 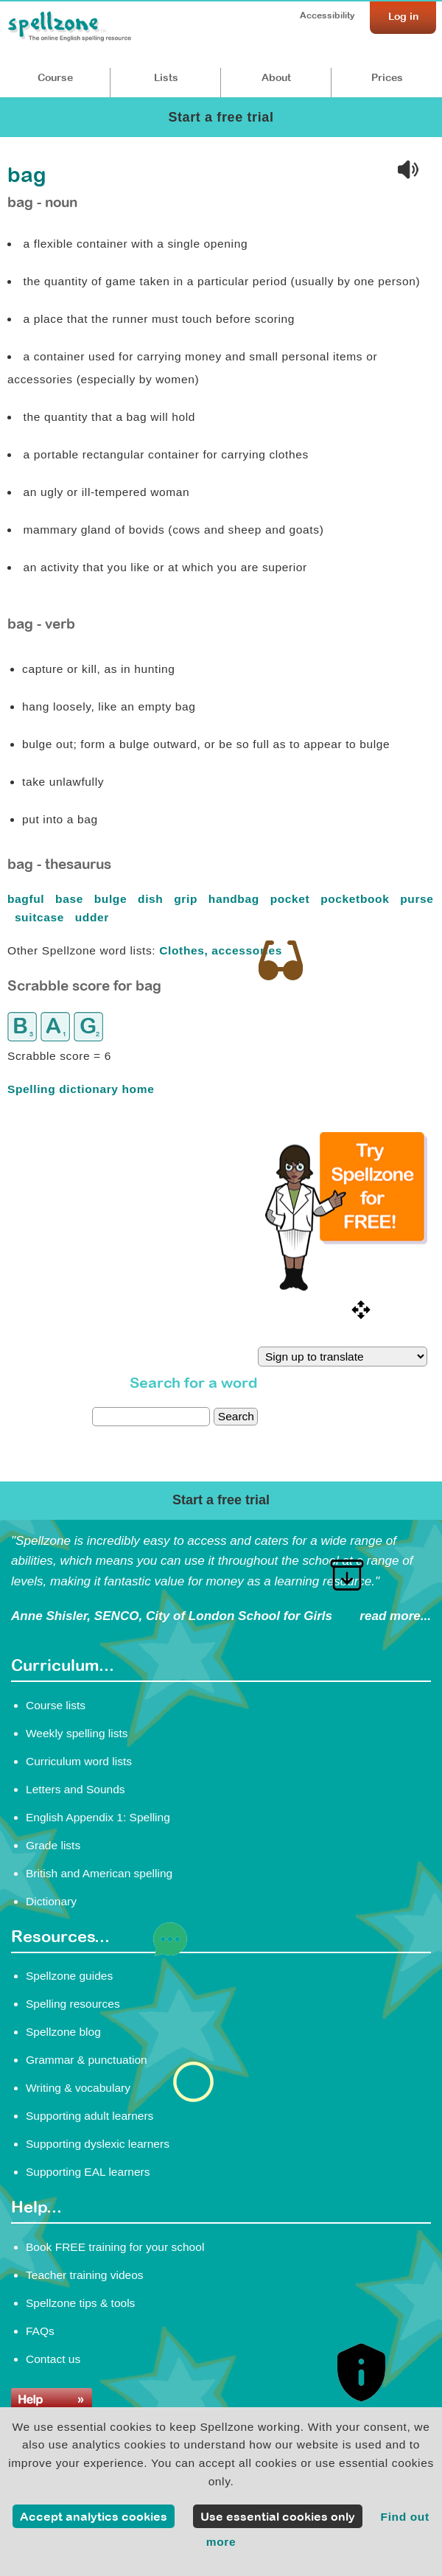 I want to click on view privacy policy or settings, so click(x=361, y=2372).